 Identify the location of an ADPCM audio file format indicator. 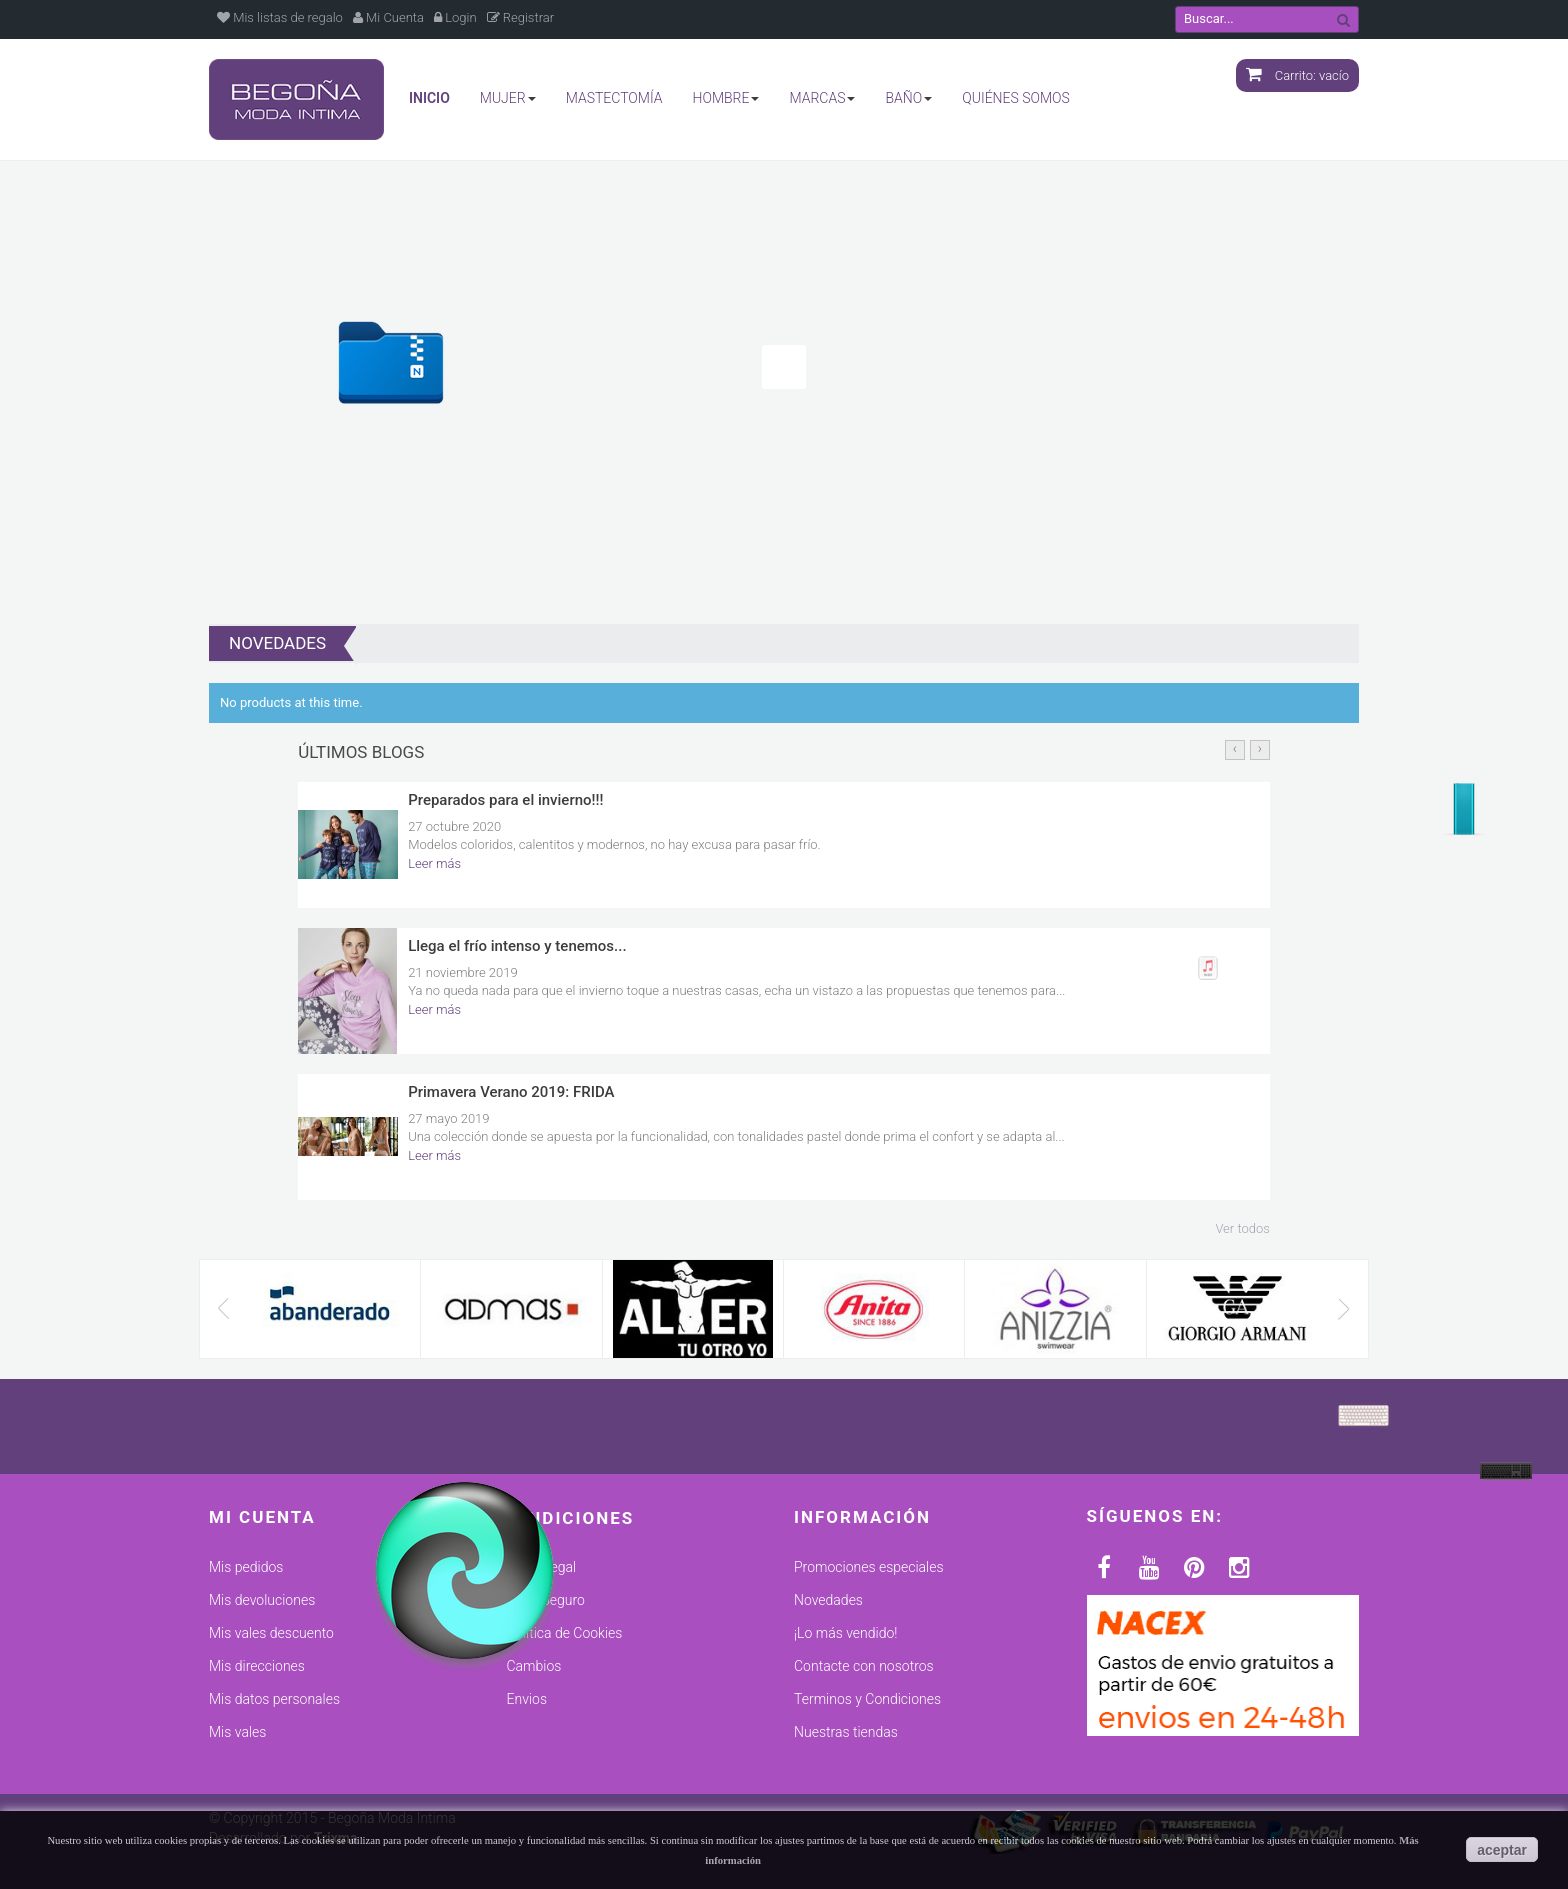
(1208, 968).